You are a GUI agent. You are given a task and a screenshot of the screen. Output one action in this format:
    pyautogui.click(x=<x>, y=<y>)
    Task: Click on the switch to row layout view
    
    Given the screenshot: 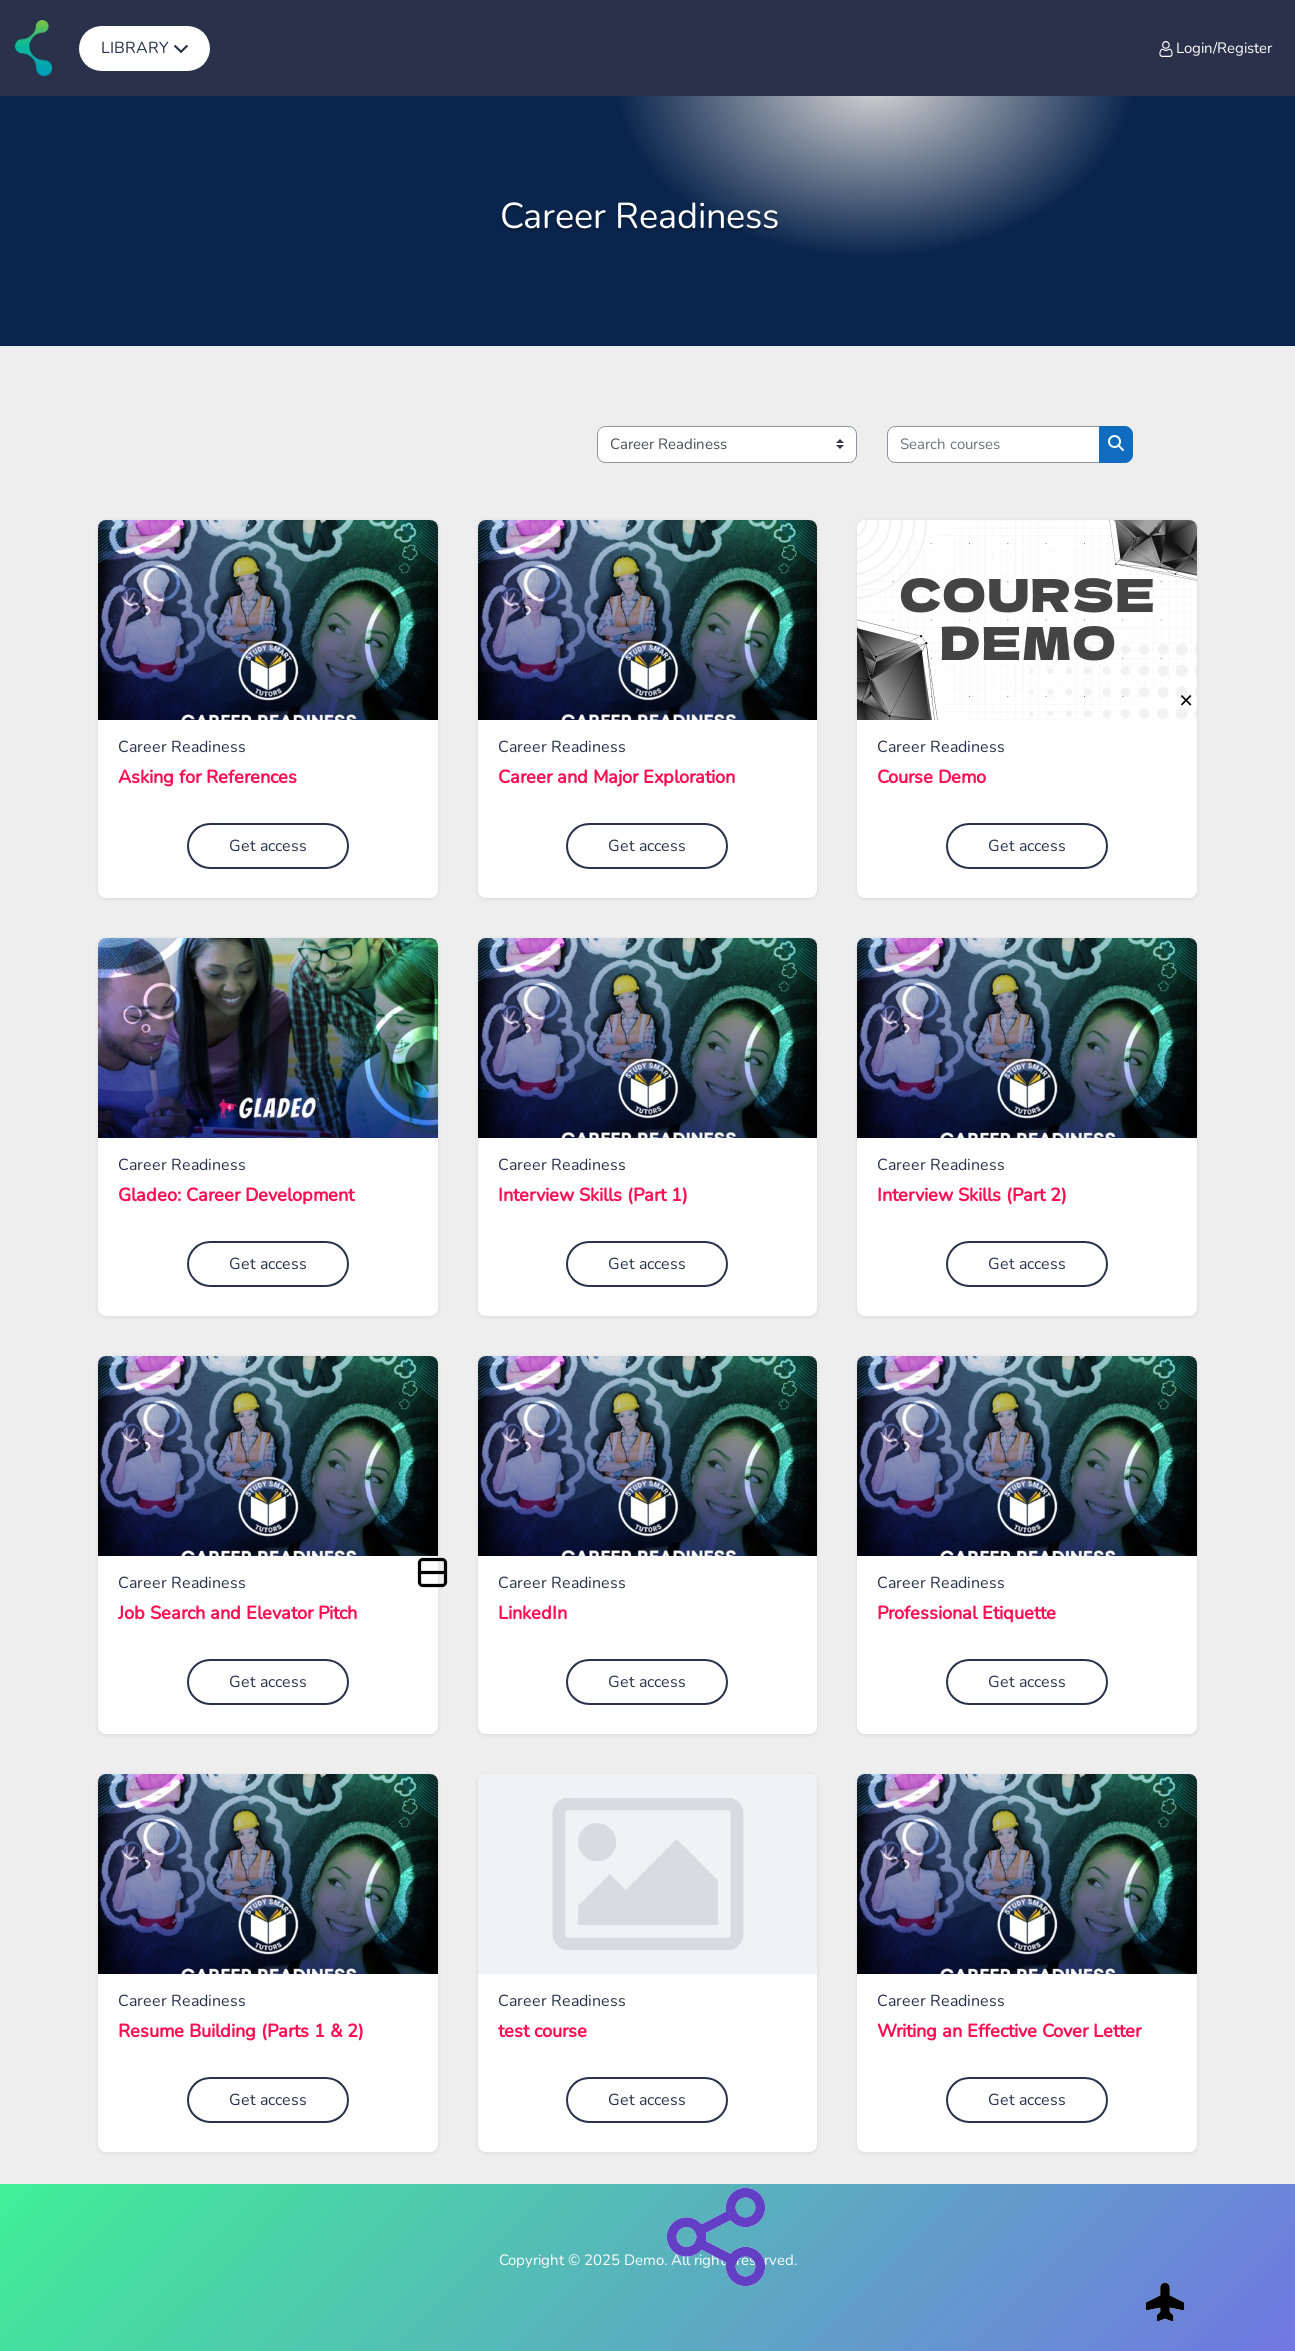 What is the action you would take?
    pyautogui.click(x=432, y=1572)
    